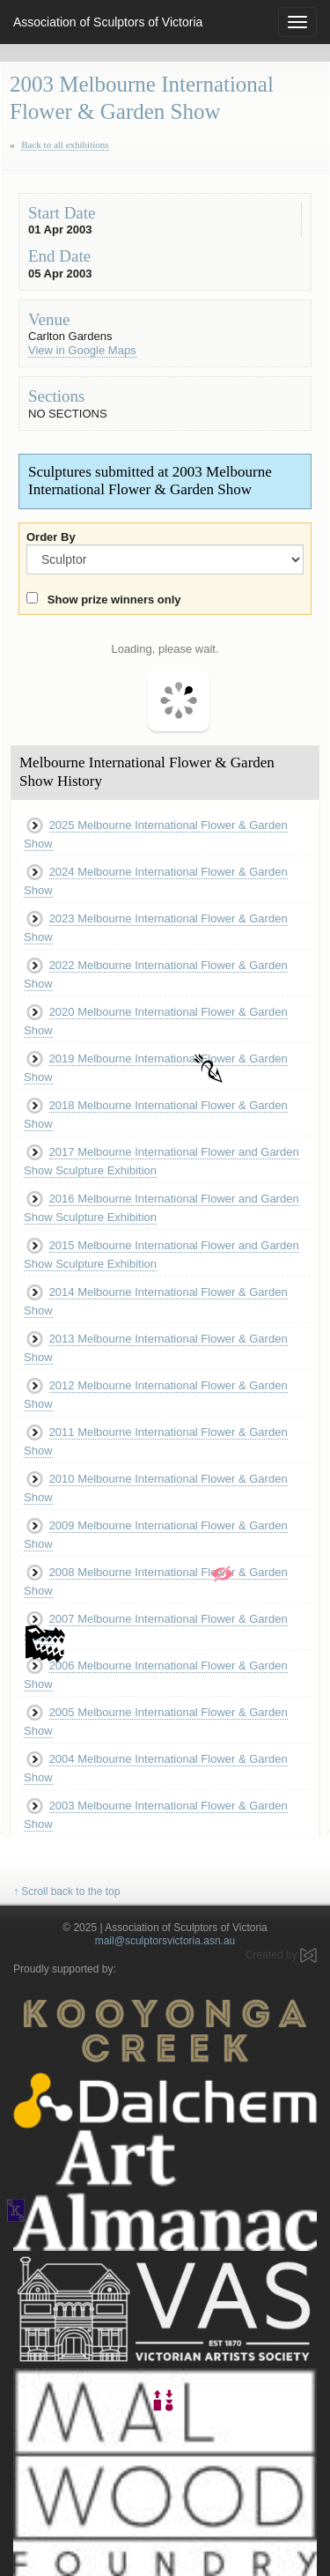 Image resolution: width=330 pixels, height=2576 pixels. What do you see at coordinates (163, 2400) in the screenshot?
I see `sell or trade a card from your inventory` at bounding box center [163, 2400].